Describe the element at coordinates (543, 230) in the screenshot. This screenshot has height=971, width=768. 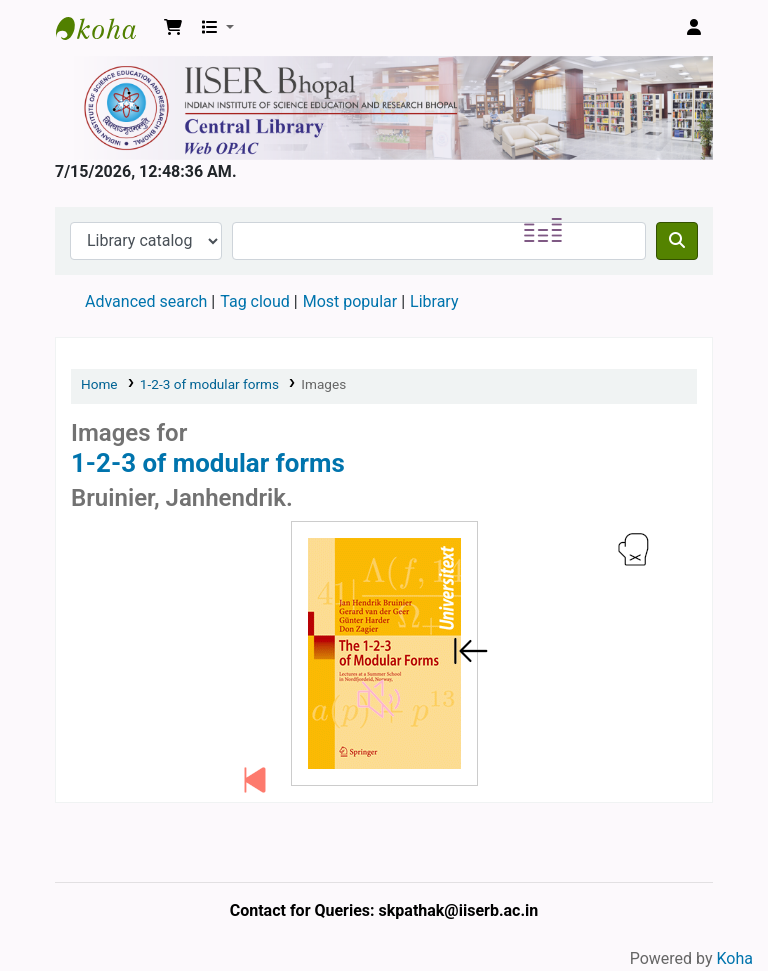
I see `adjust audio equalizer settings` at that location.